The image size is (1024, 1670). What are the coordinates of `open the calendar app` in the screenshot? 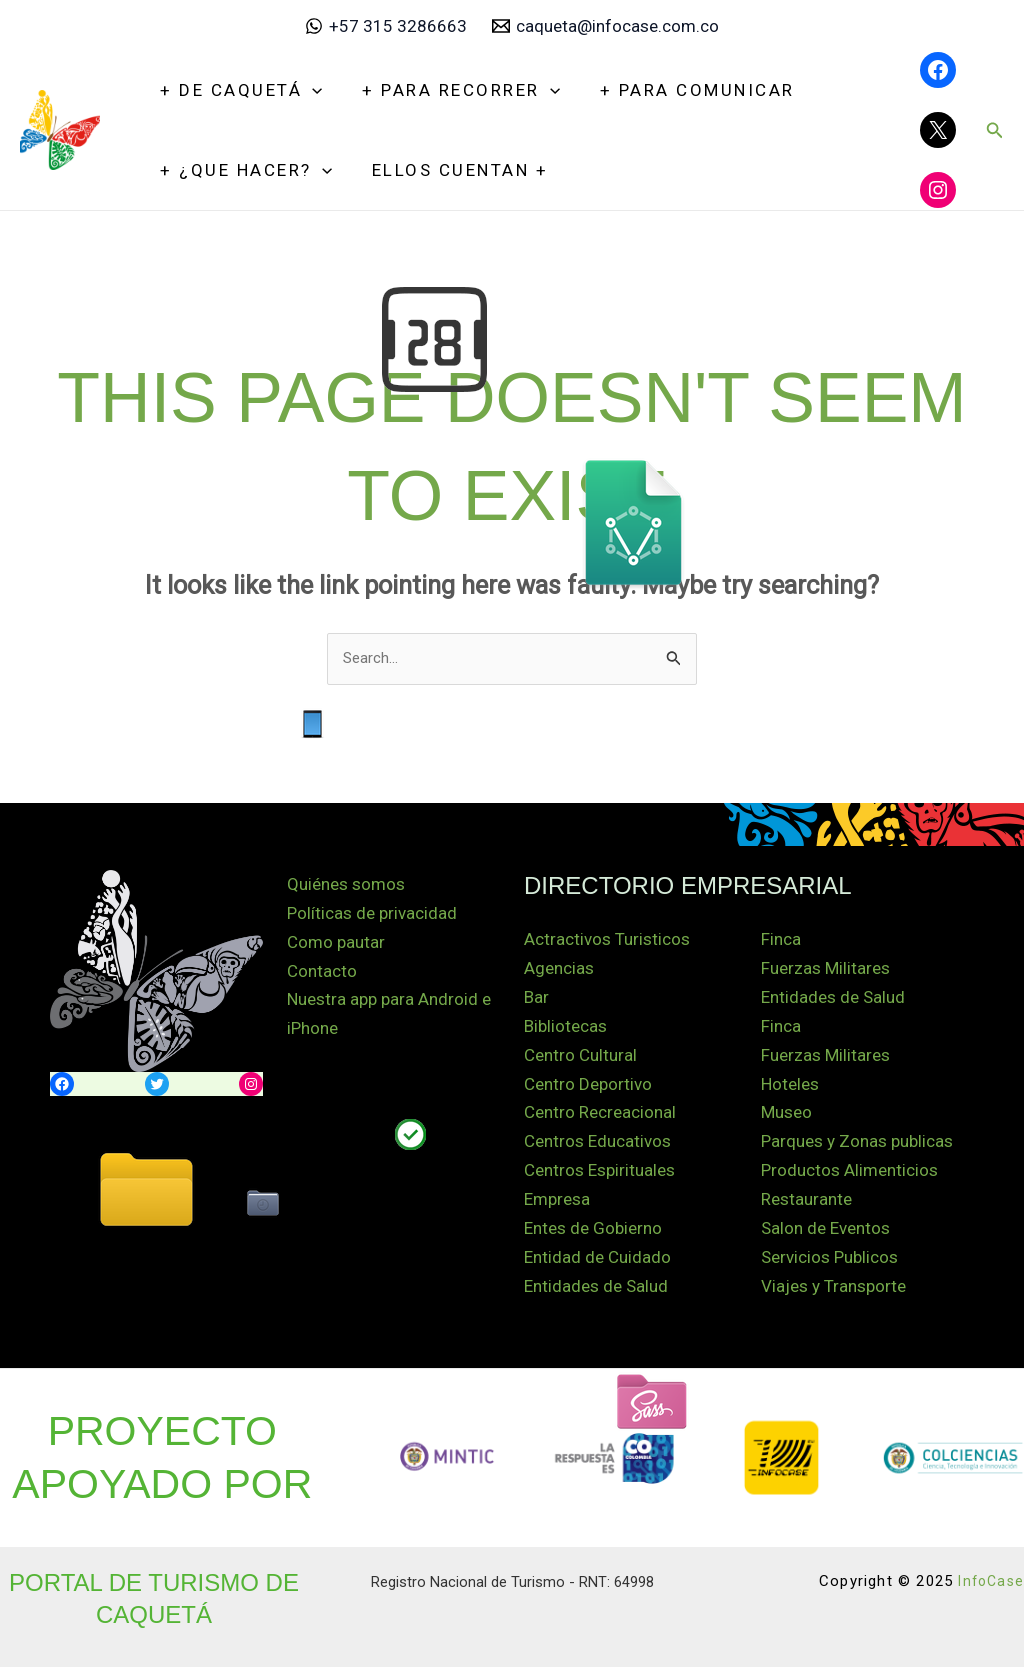 It's located at (434, 339).